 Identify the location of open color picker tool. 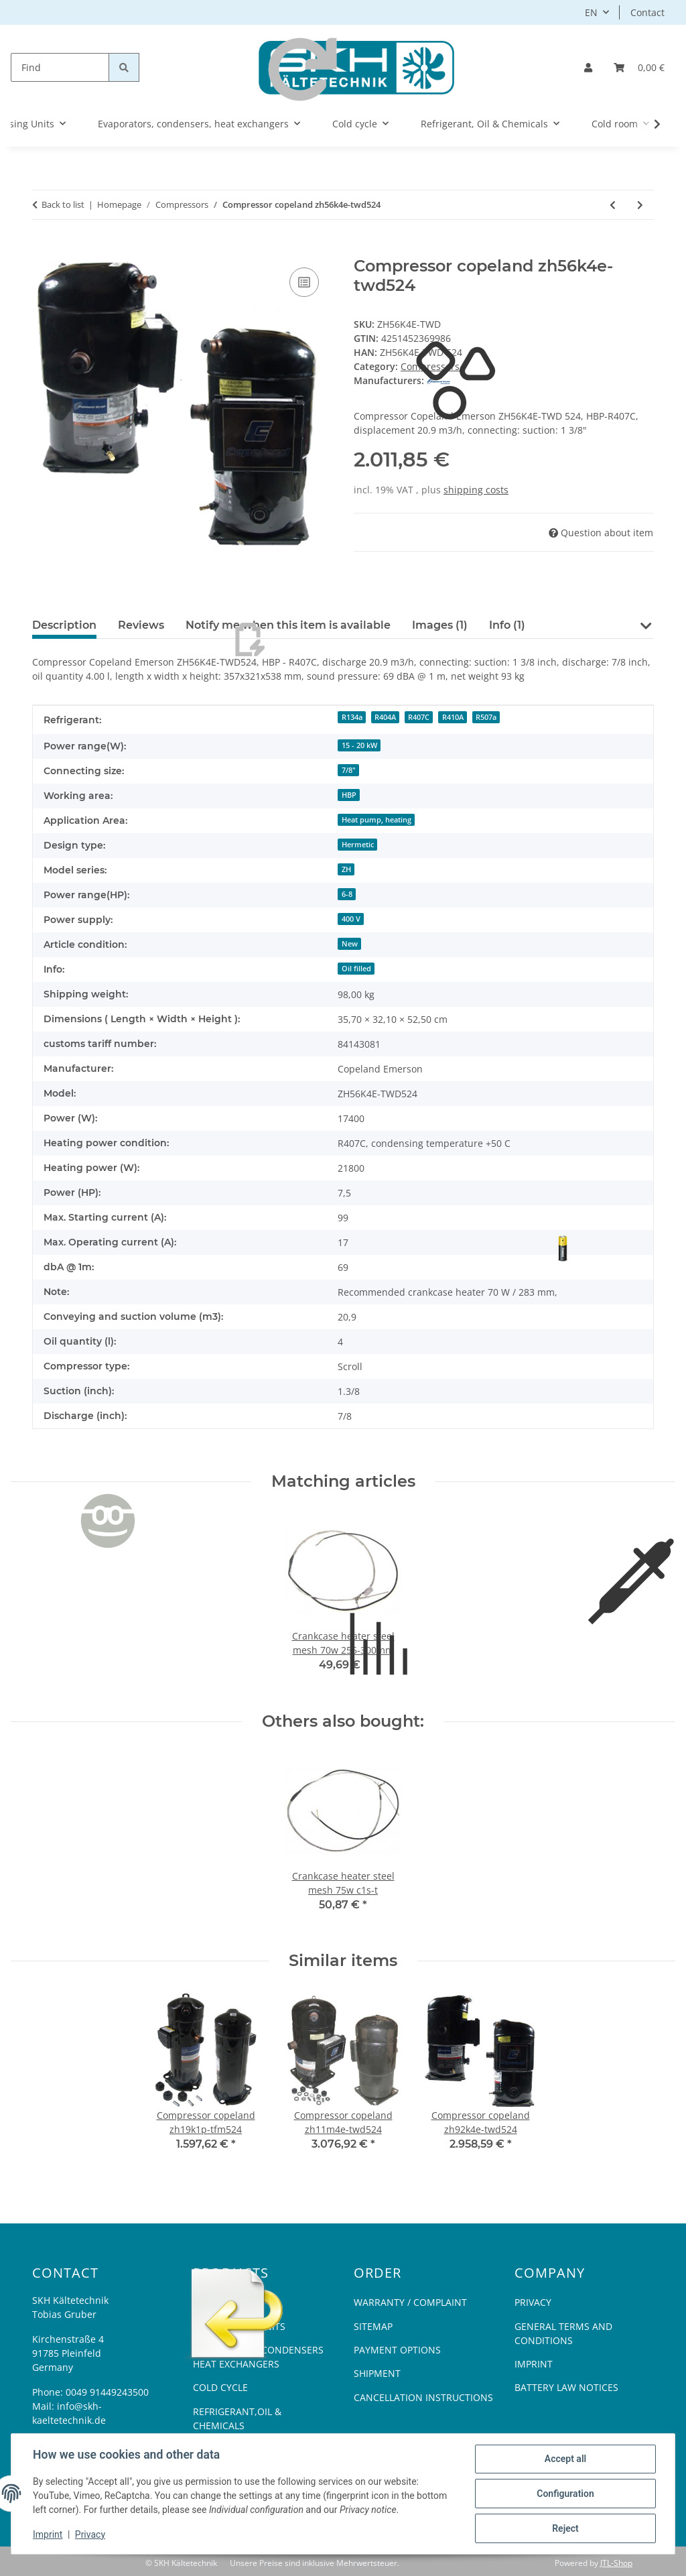
(630, 1582).